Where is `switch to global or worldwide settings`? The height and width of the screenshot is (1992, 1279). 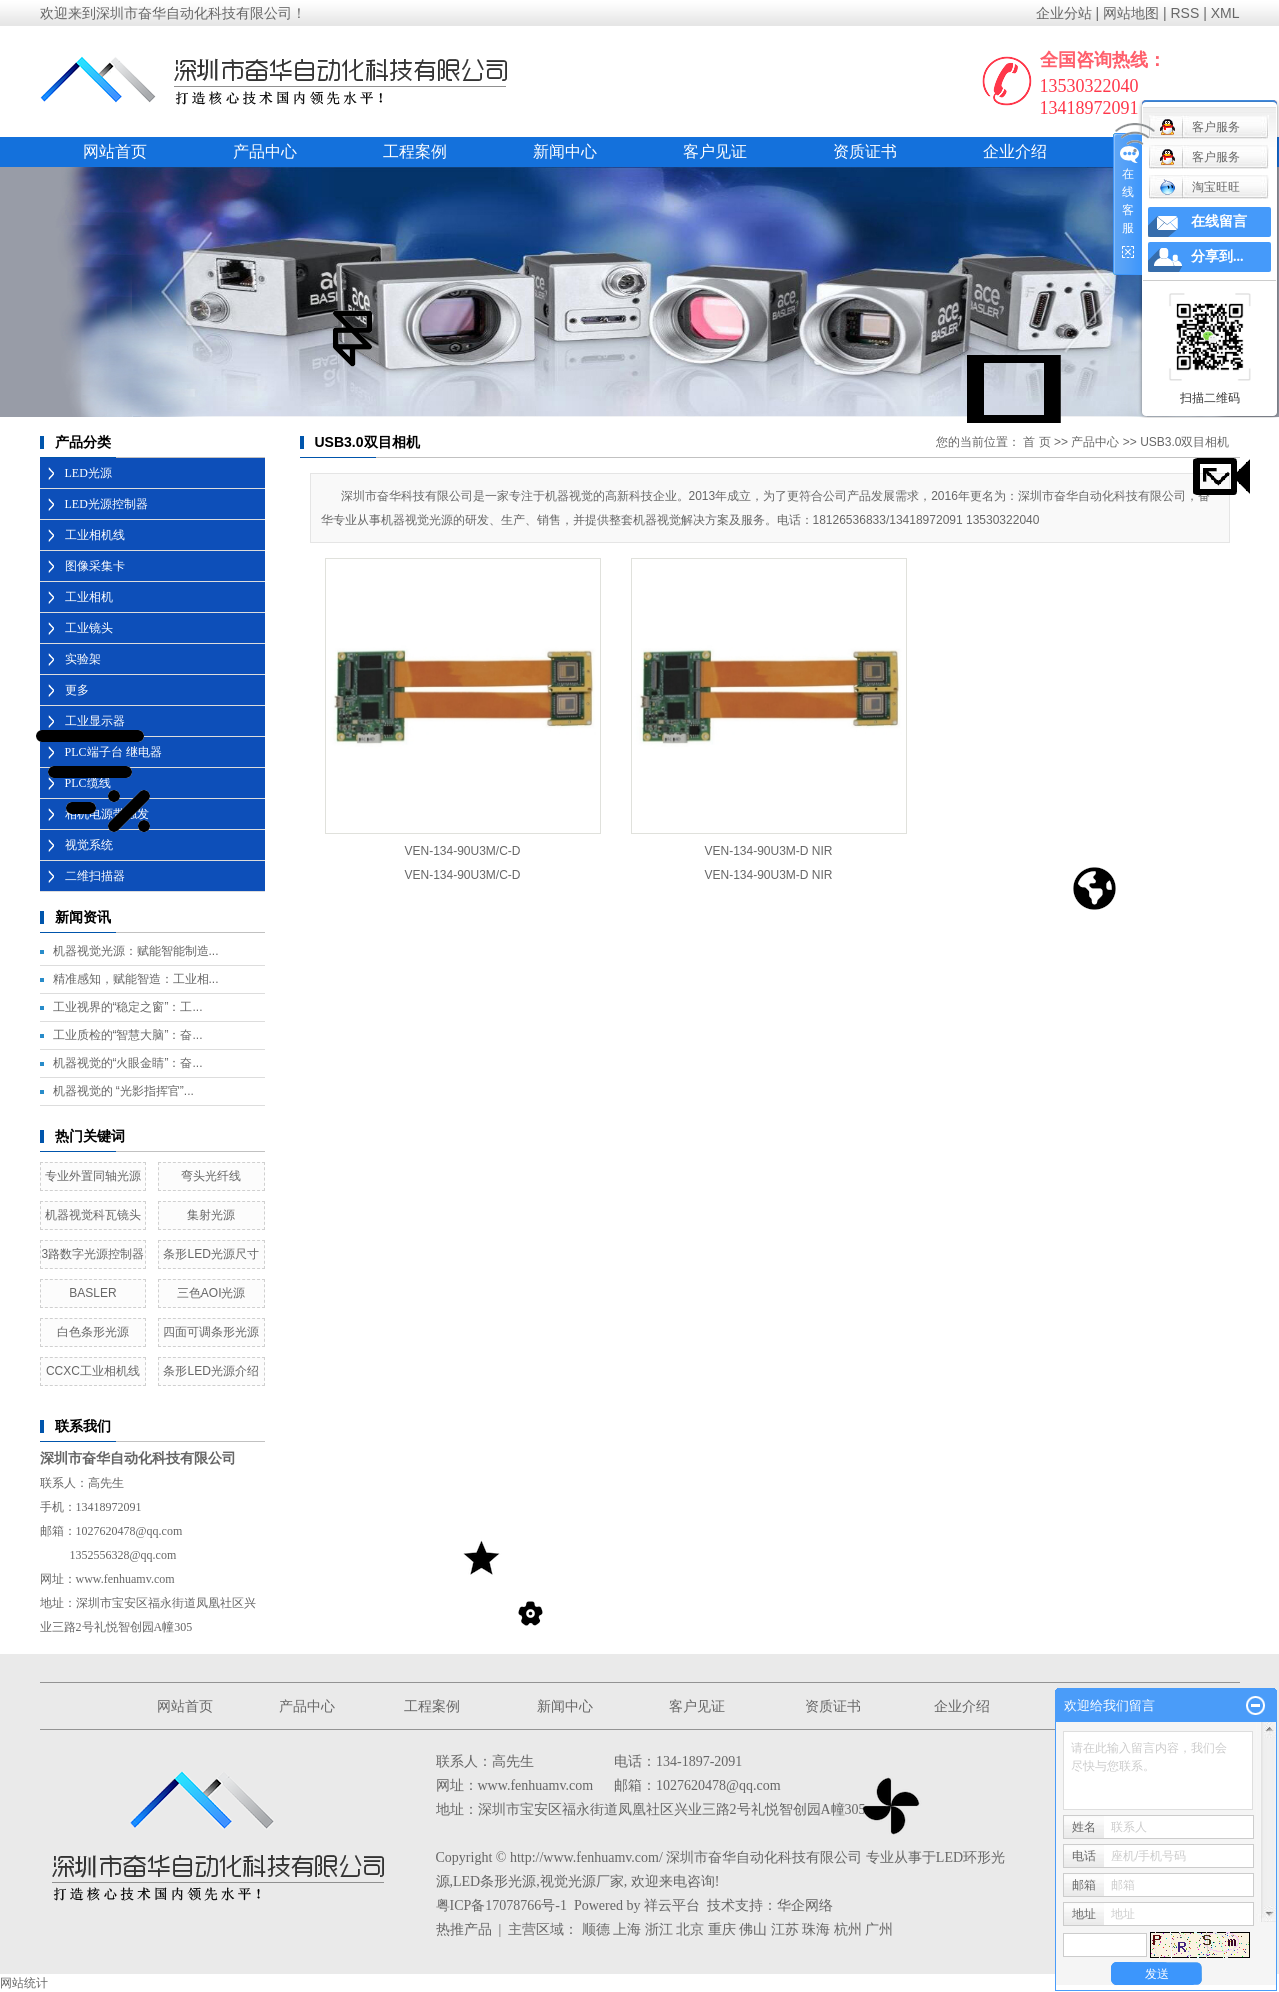 switch to global or worldwide settings is located at coordinates (1094, 888).